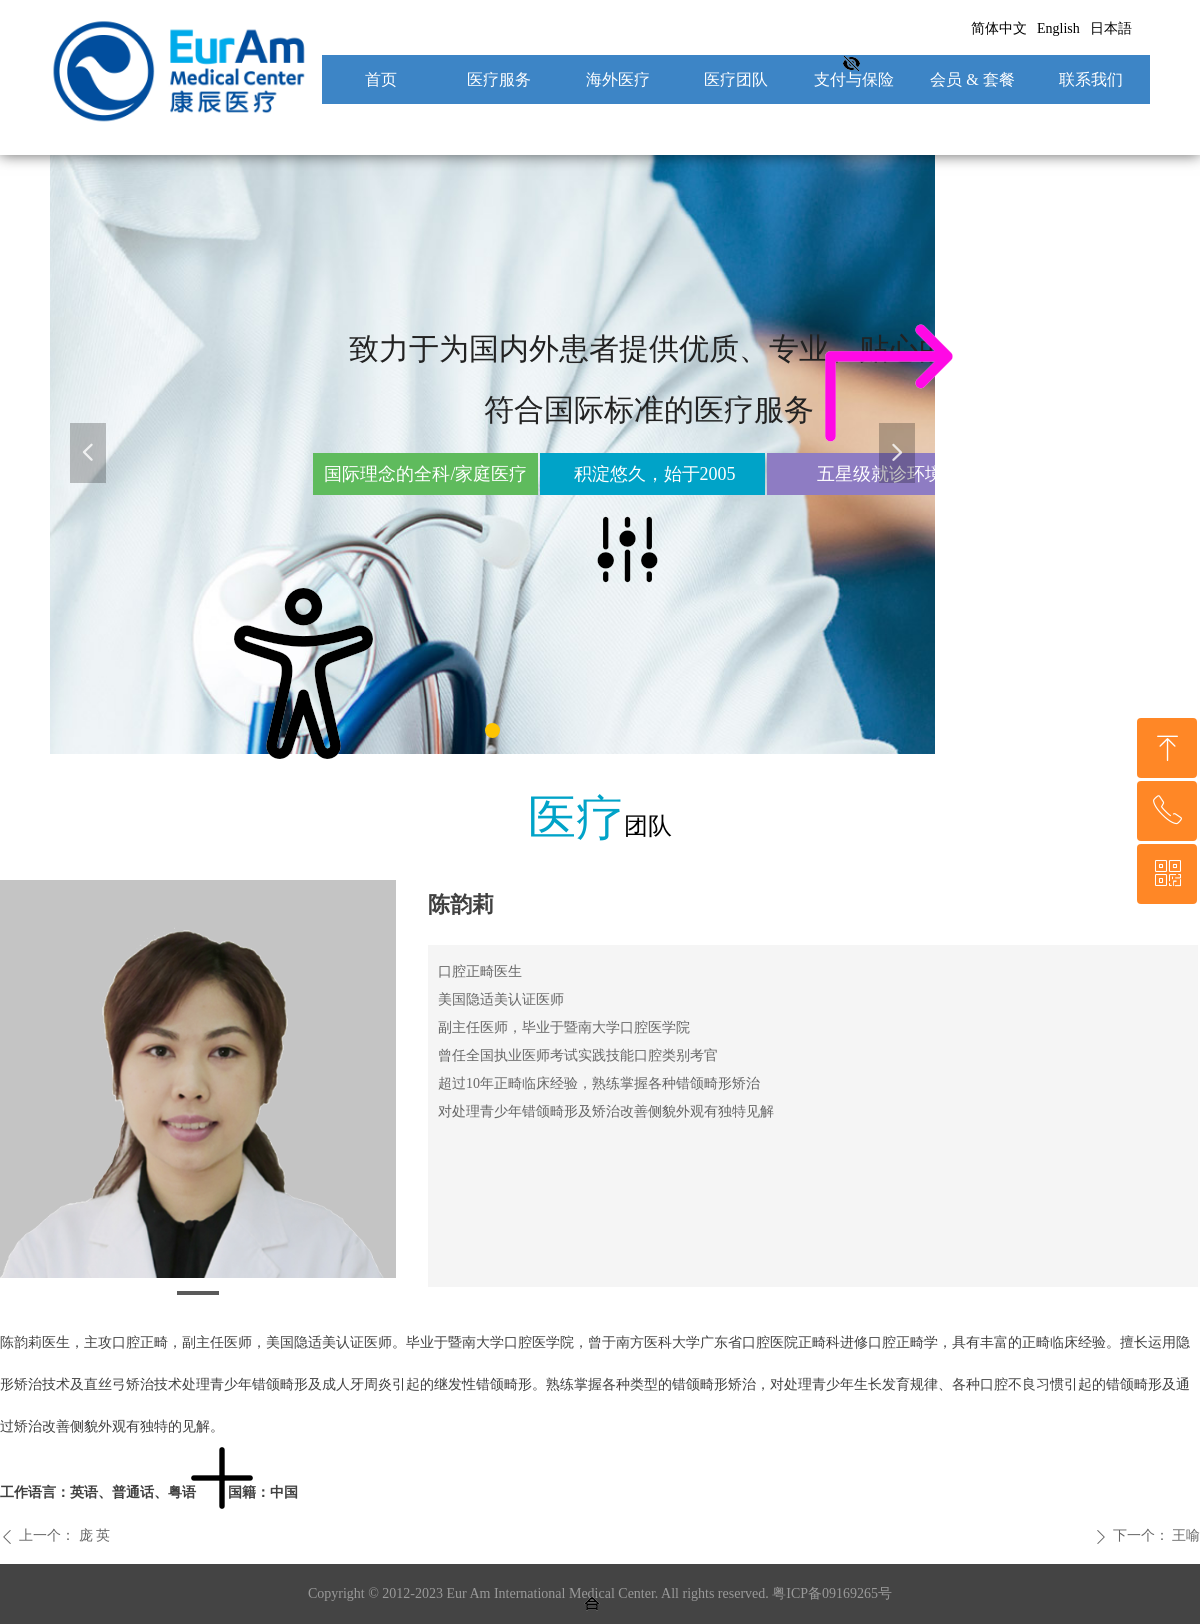 This screenshot has height=1624, width=1200. Describe the element at coordinates (222, 1478) in the screenshot. I see `add a new item` at that location.